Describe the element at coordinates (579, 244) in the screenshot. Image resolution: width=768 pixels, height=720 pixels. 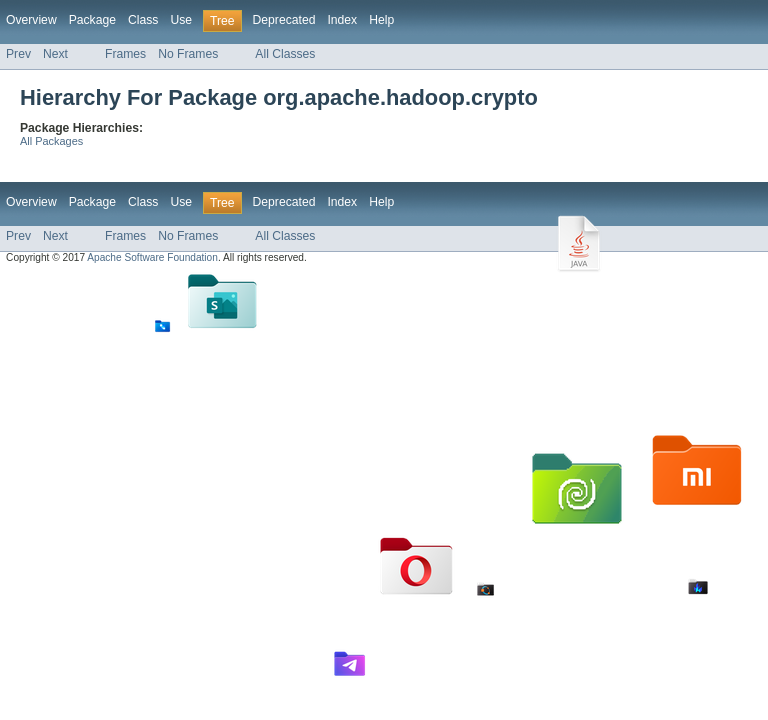
I see `a java source code file` at that location.